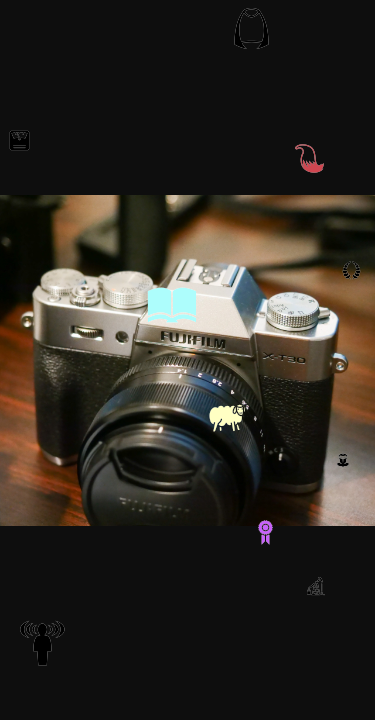 This screenshot has height=720, width=375. What do you see at coordinates (265, 532) in the screenshot?
I see `view your achievements or awards` at bounding box center [265, 532].